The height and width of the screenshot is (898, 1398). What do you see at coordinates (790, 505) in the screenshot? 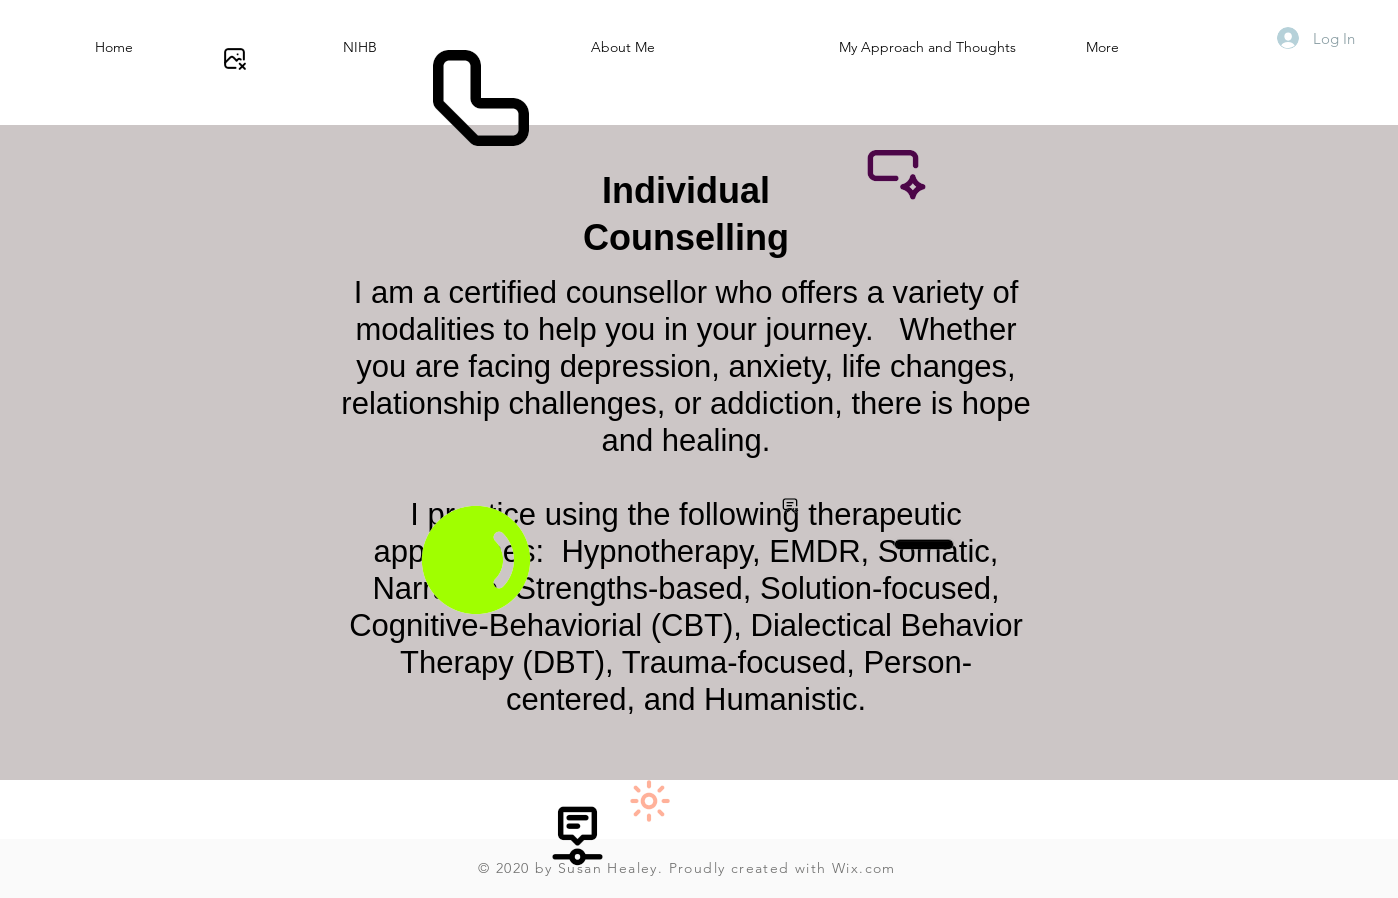
I see `view code snippets in chat` at bounding box center [790, 505].